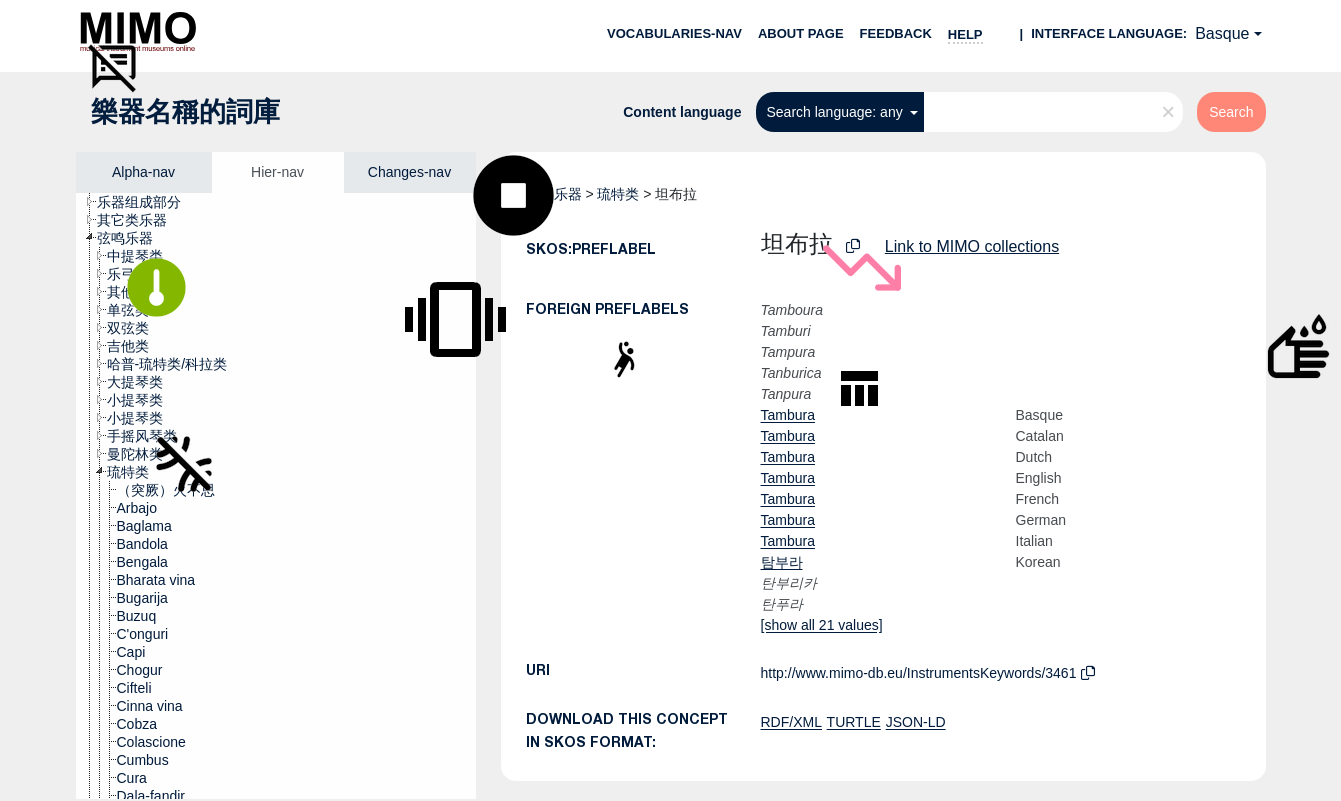 Image resolution: width=1341 pixels, height=801 pixels. Describe the element at coordinates (455, 319) in the screenshot. I see `toggle vibration mode on or off` at that location.